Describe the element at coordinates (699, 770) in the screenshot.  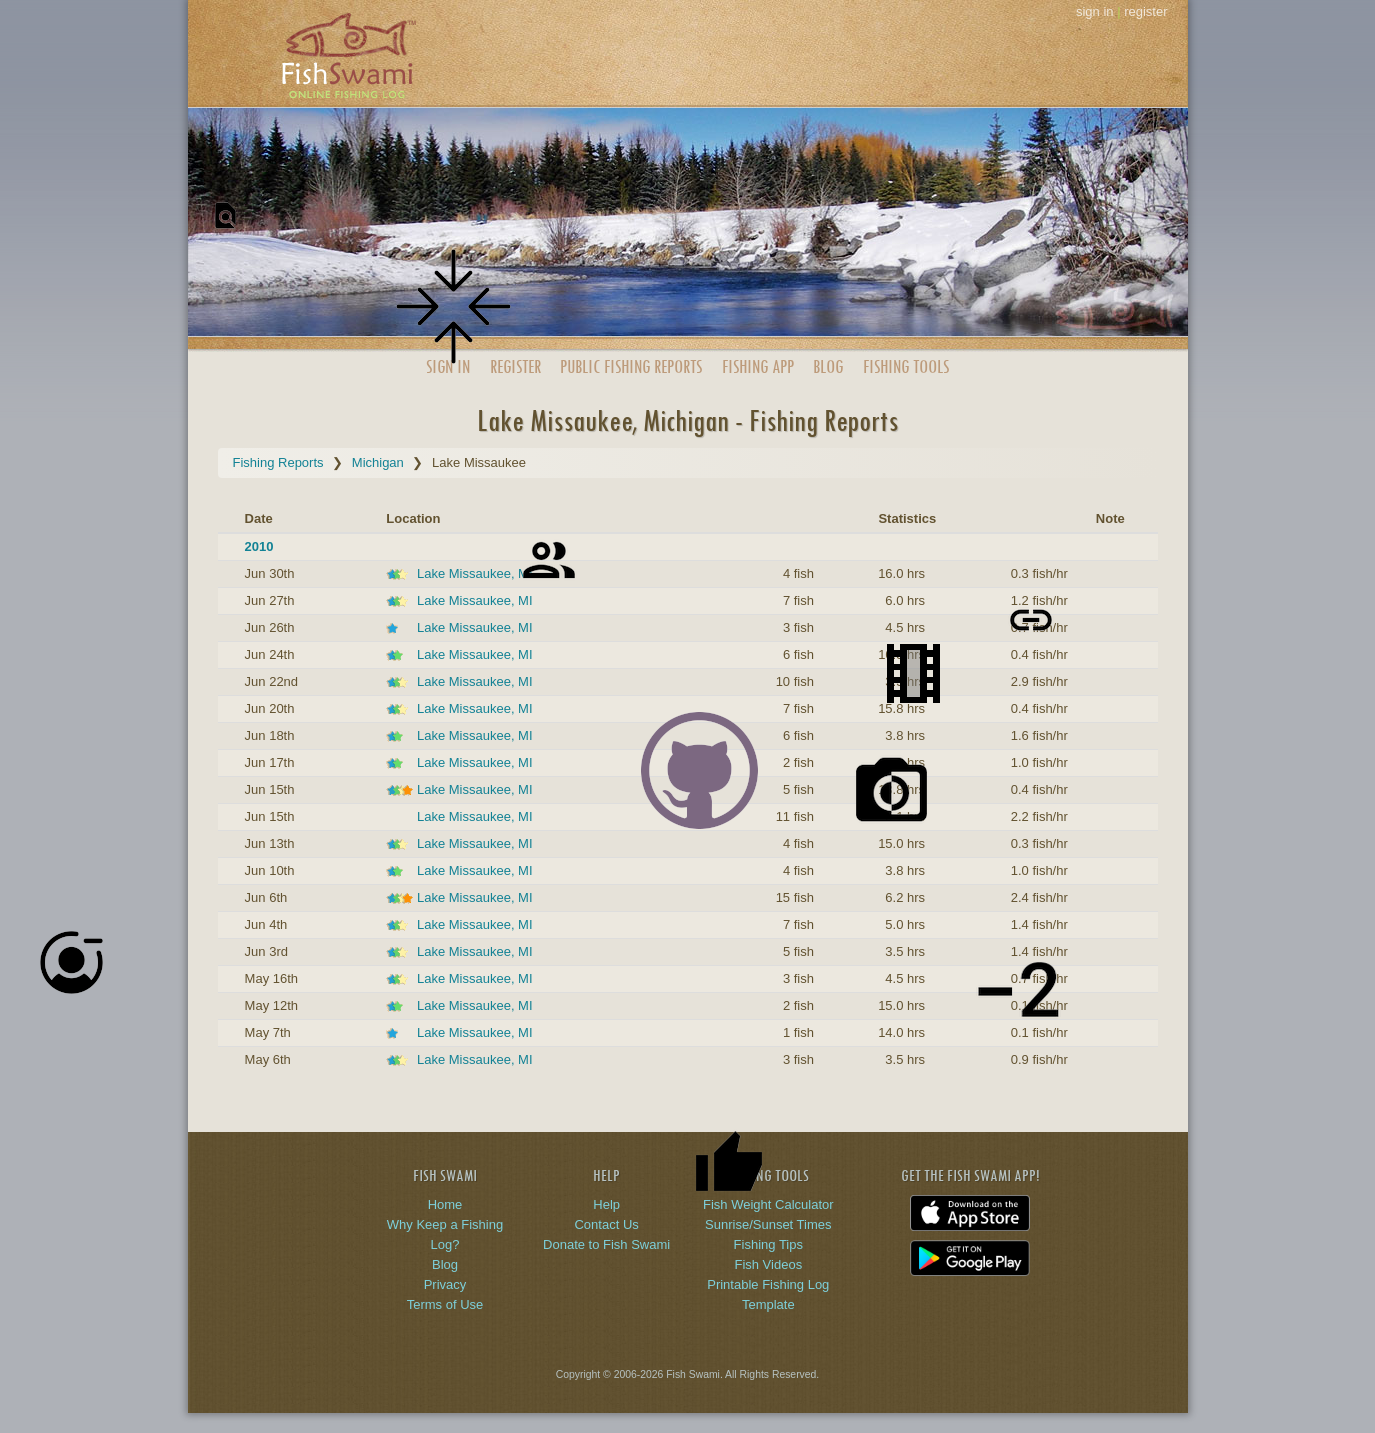
I see `open GitHub repository` at that location.